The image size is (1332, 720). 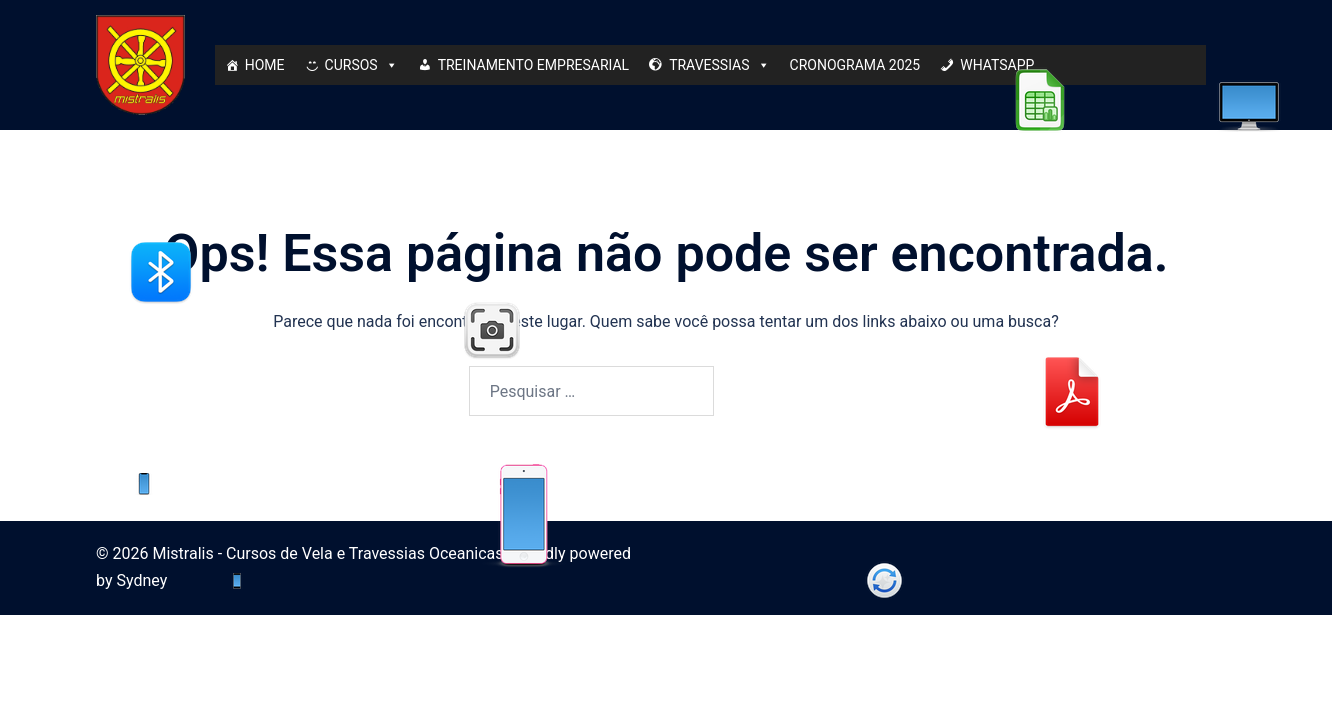 What do you see at coordinates (1072, 393) in the screenshot?
I see `open a PDF document` at bounding box center [1072, 393].